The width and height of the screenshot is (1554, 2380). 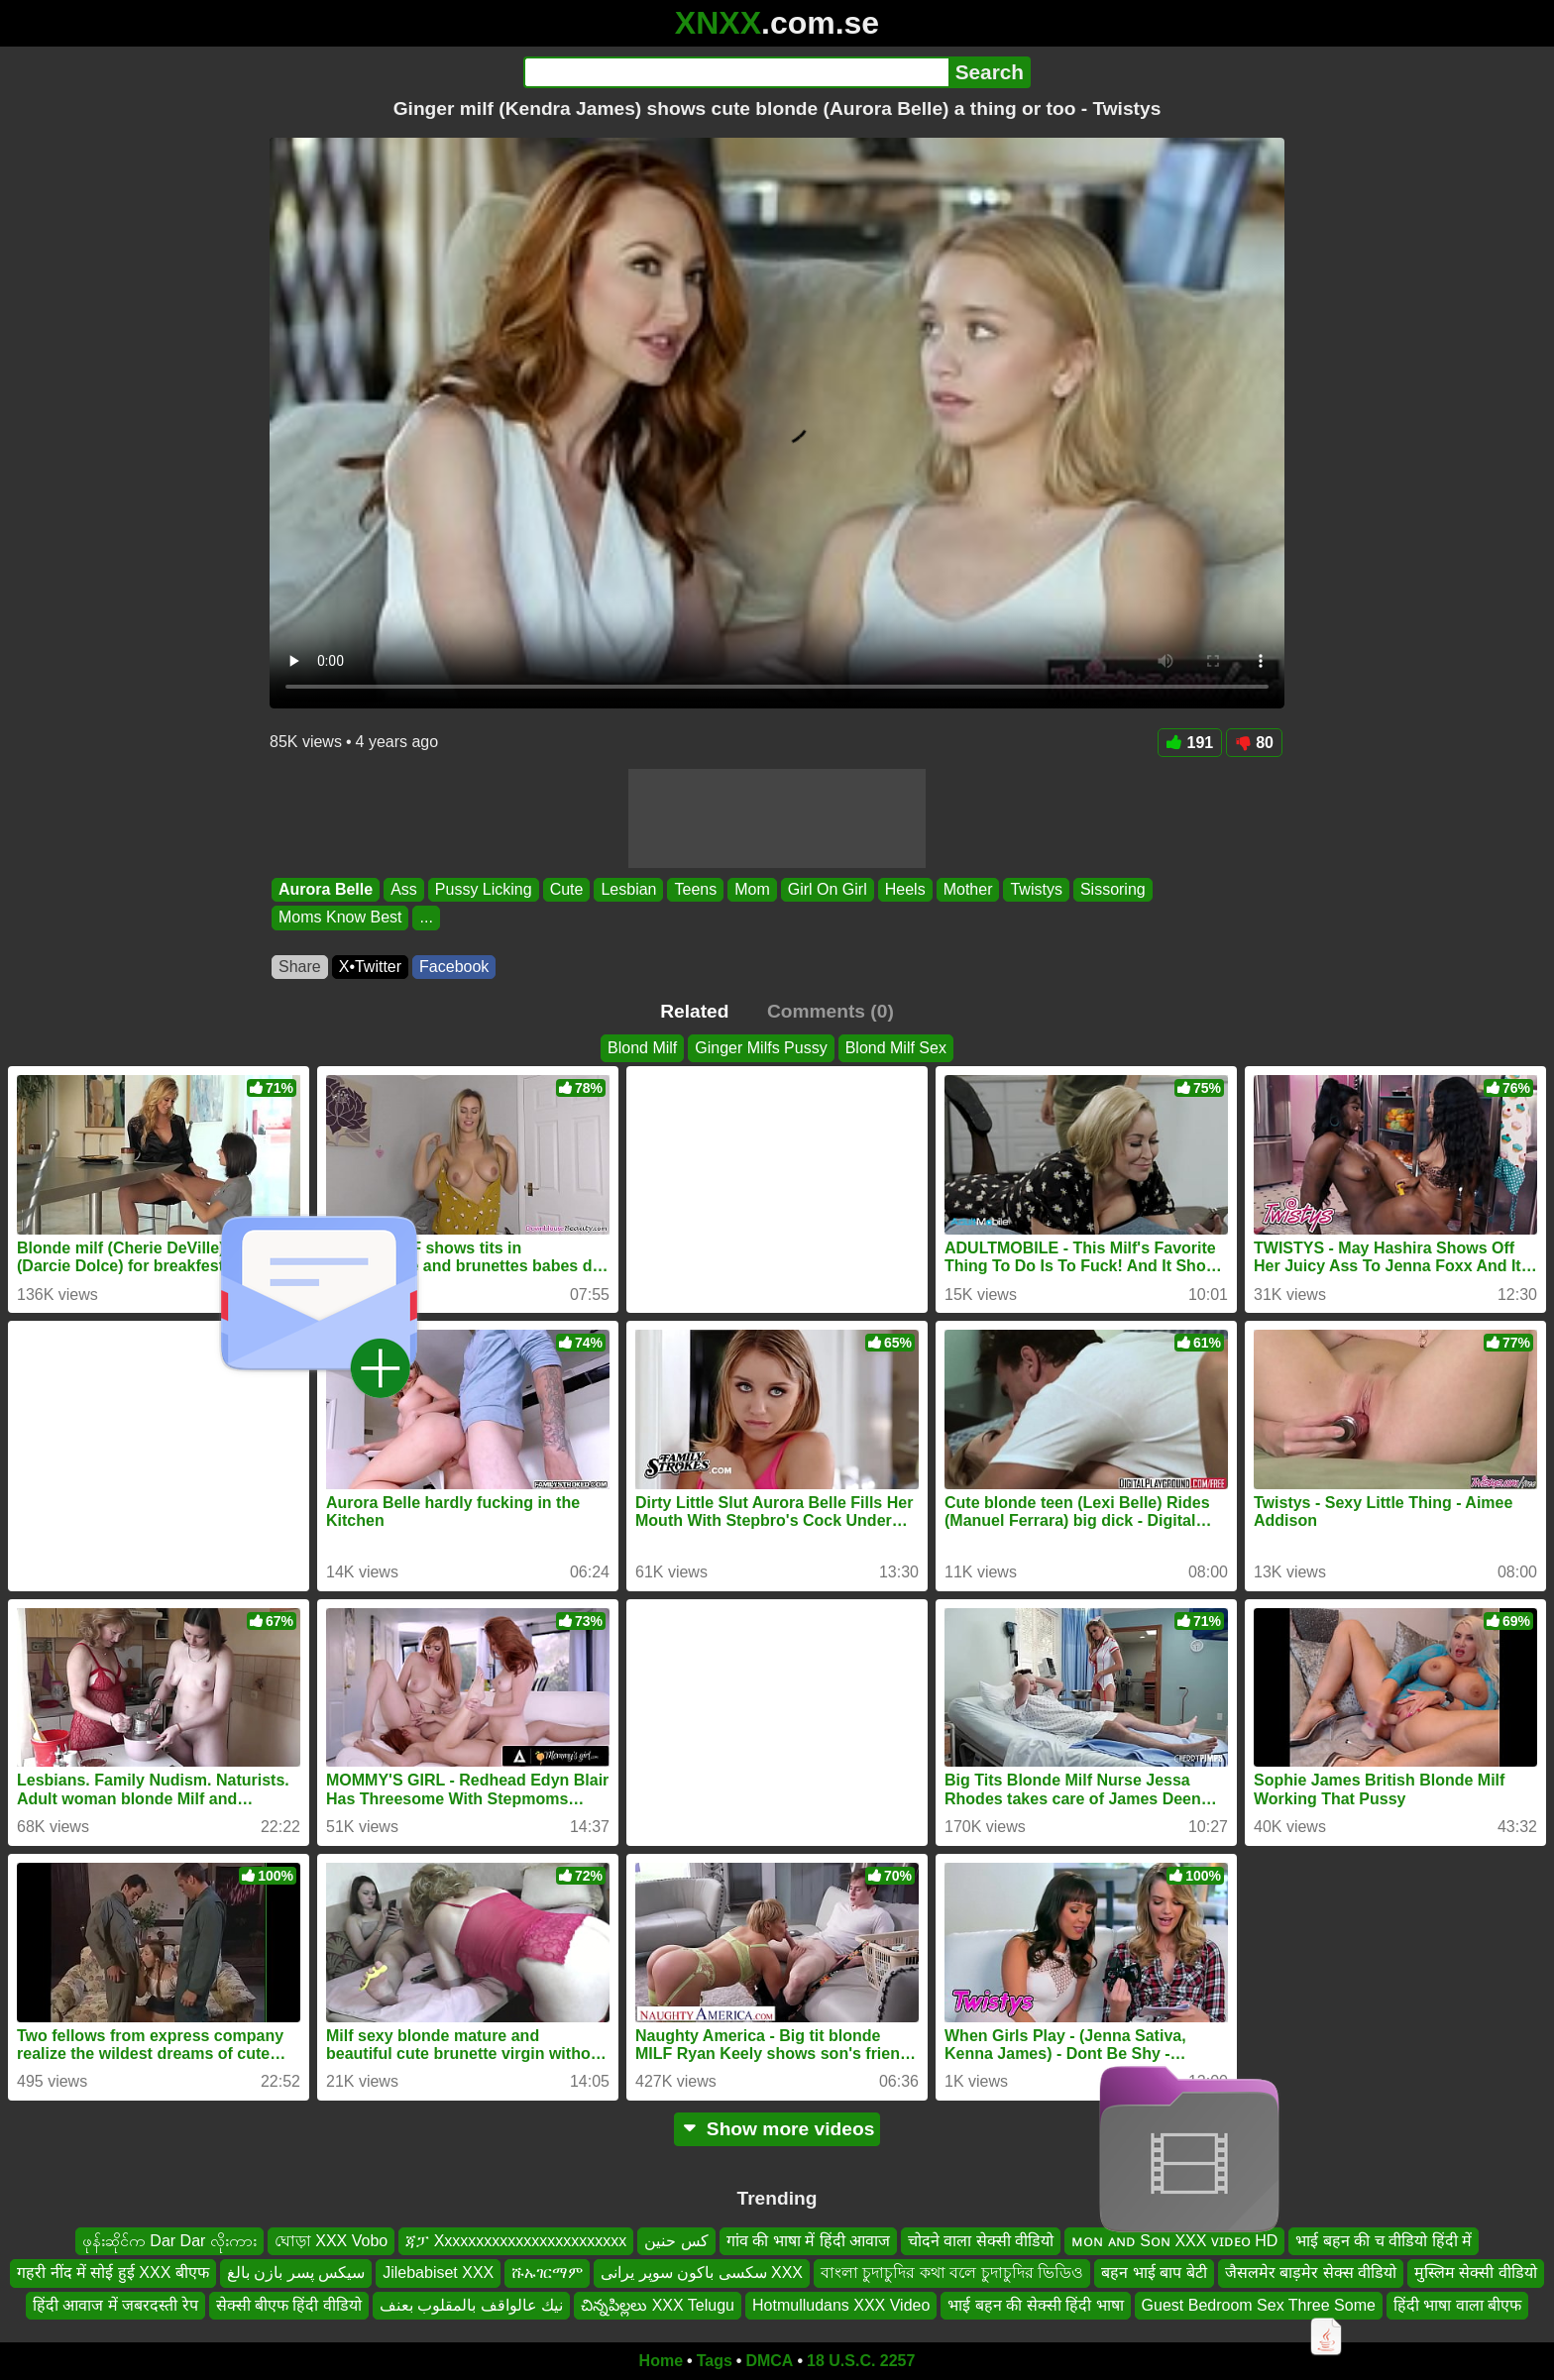 I want to click on open your videos folder, so click(x=1189, y=2149).